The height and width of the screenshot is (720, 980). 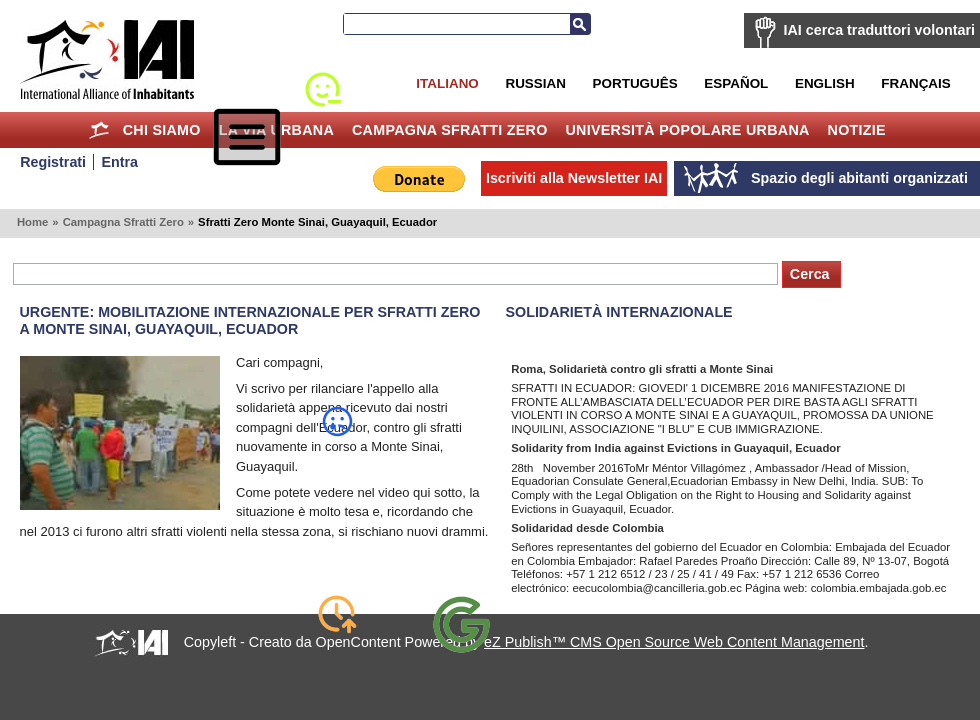 What do you see at coordinates (247, 137) in the screenshot?
I see `view article or document content` at bounding box center [247, 137].